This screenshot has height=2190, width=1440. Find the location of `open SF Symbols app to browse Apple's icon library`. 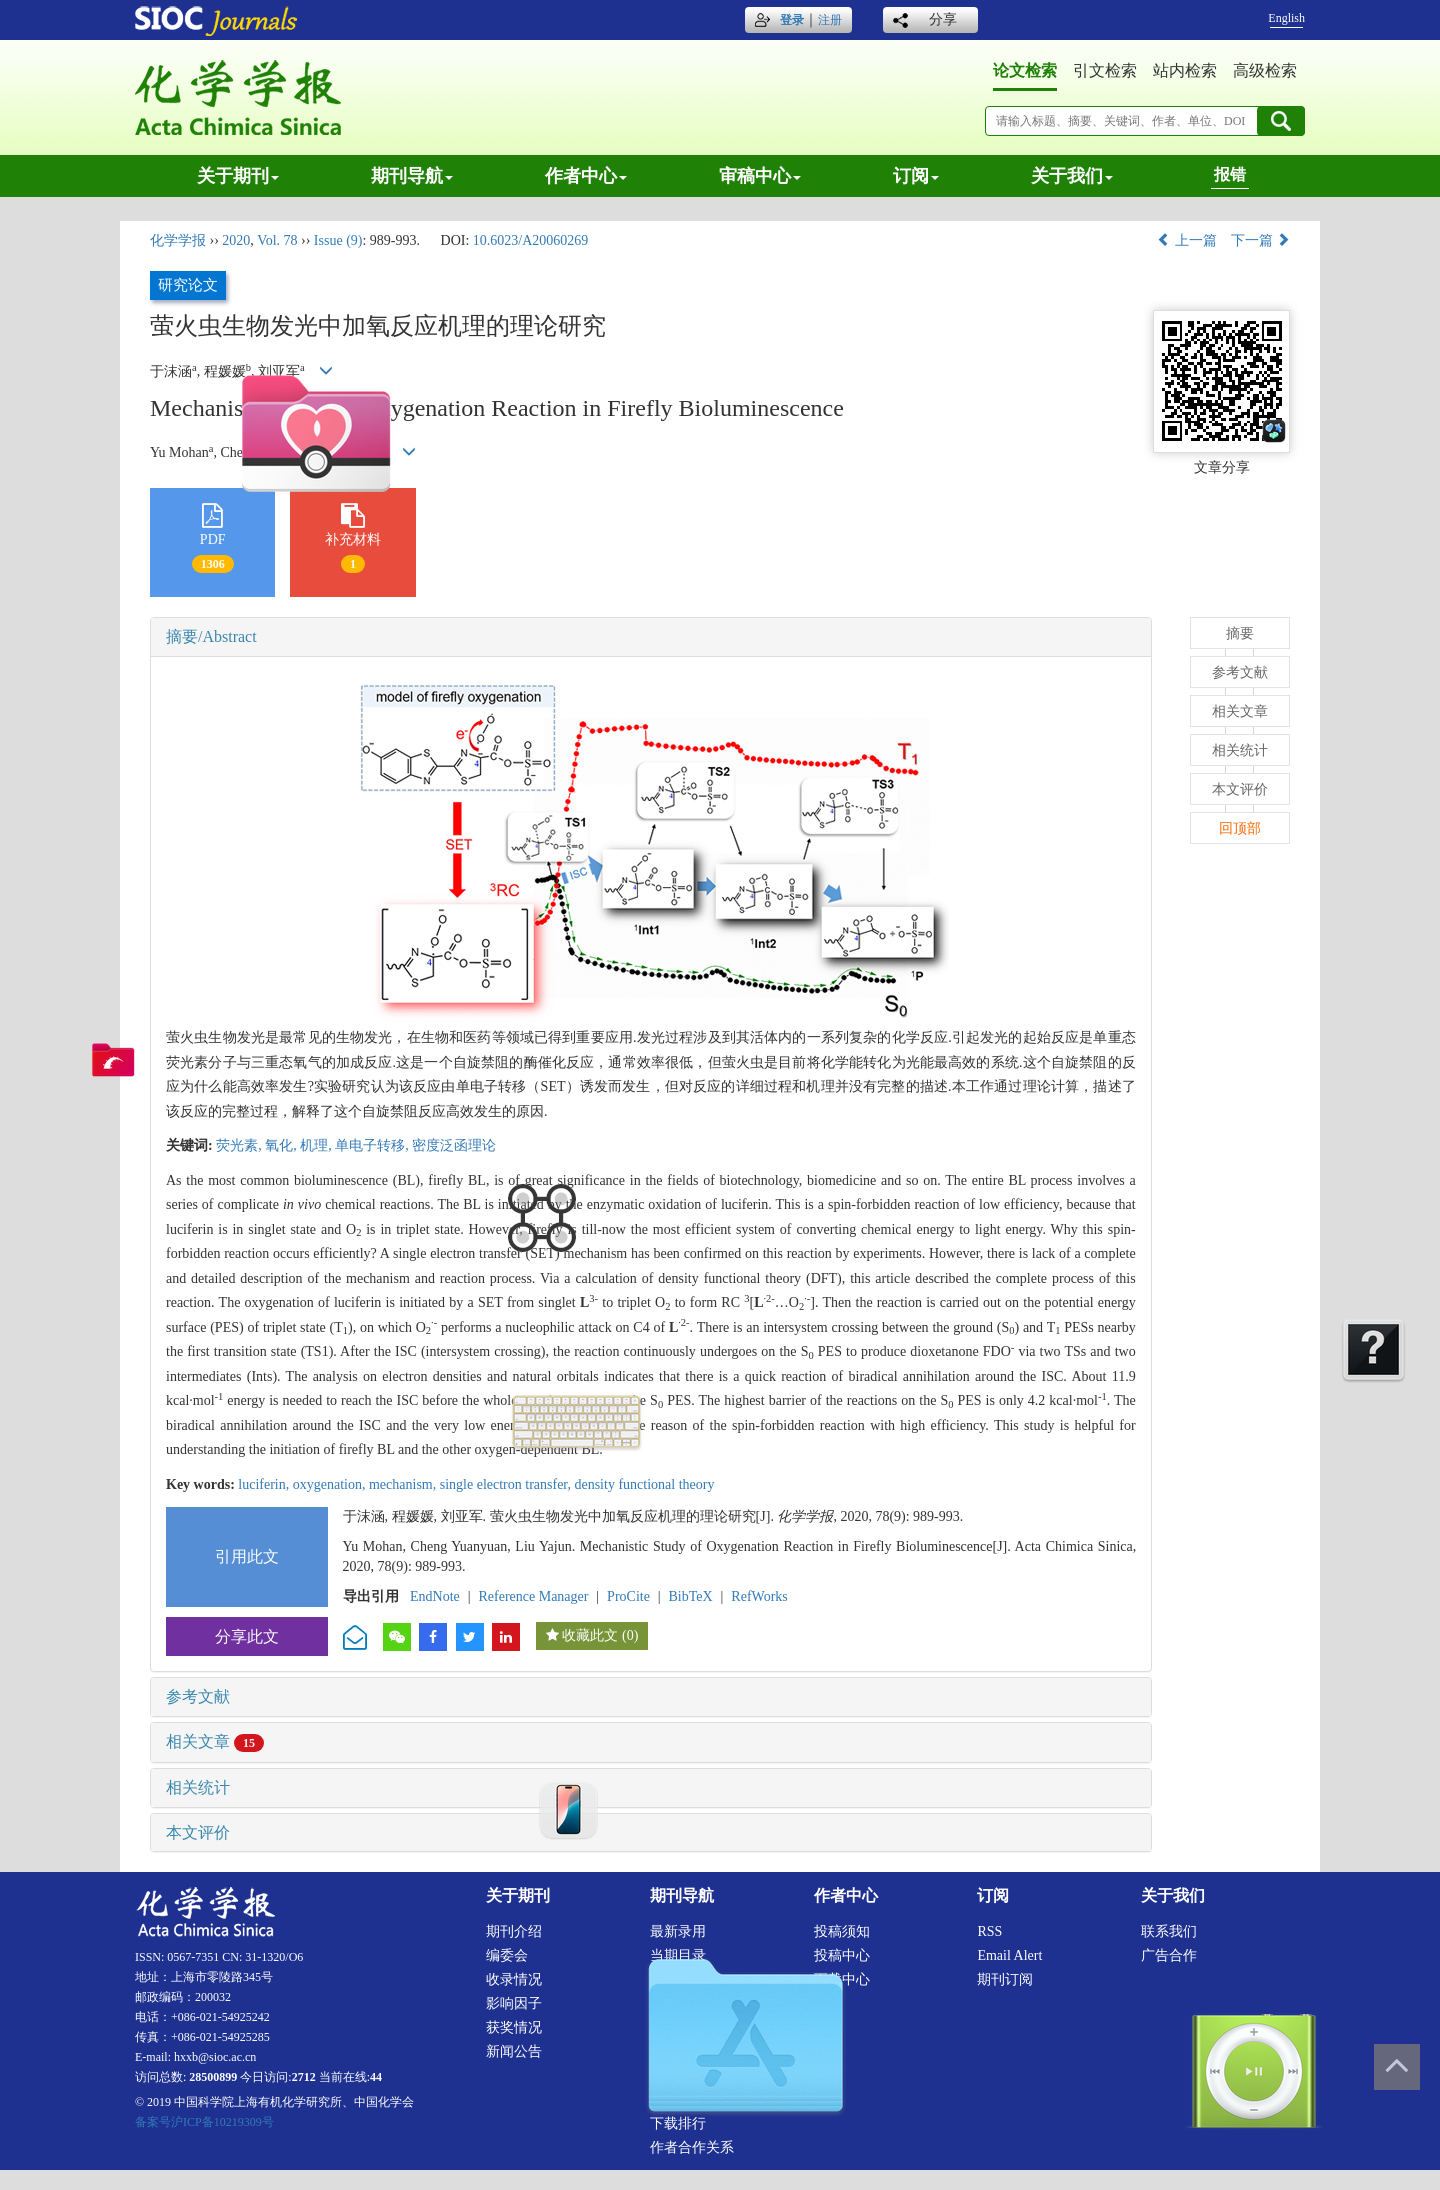

open SF Symbols app to browse Apple's icon library is located at coordinates (1274, 431).